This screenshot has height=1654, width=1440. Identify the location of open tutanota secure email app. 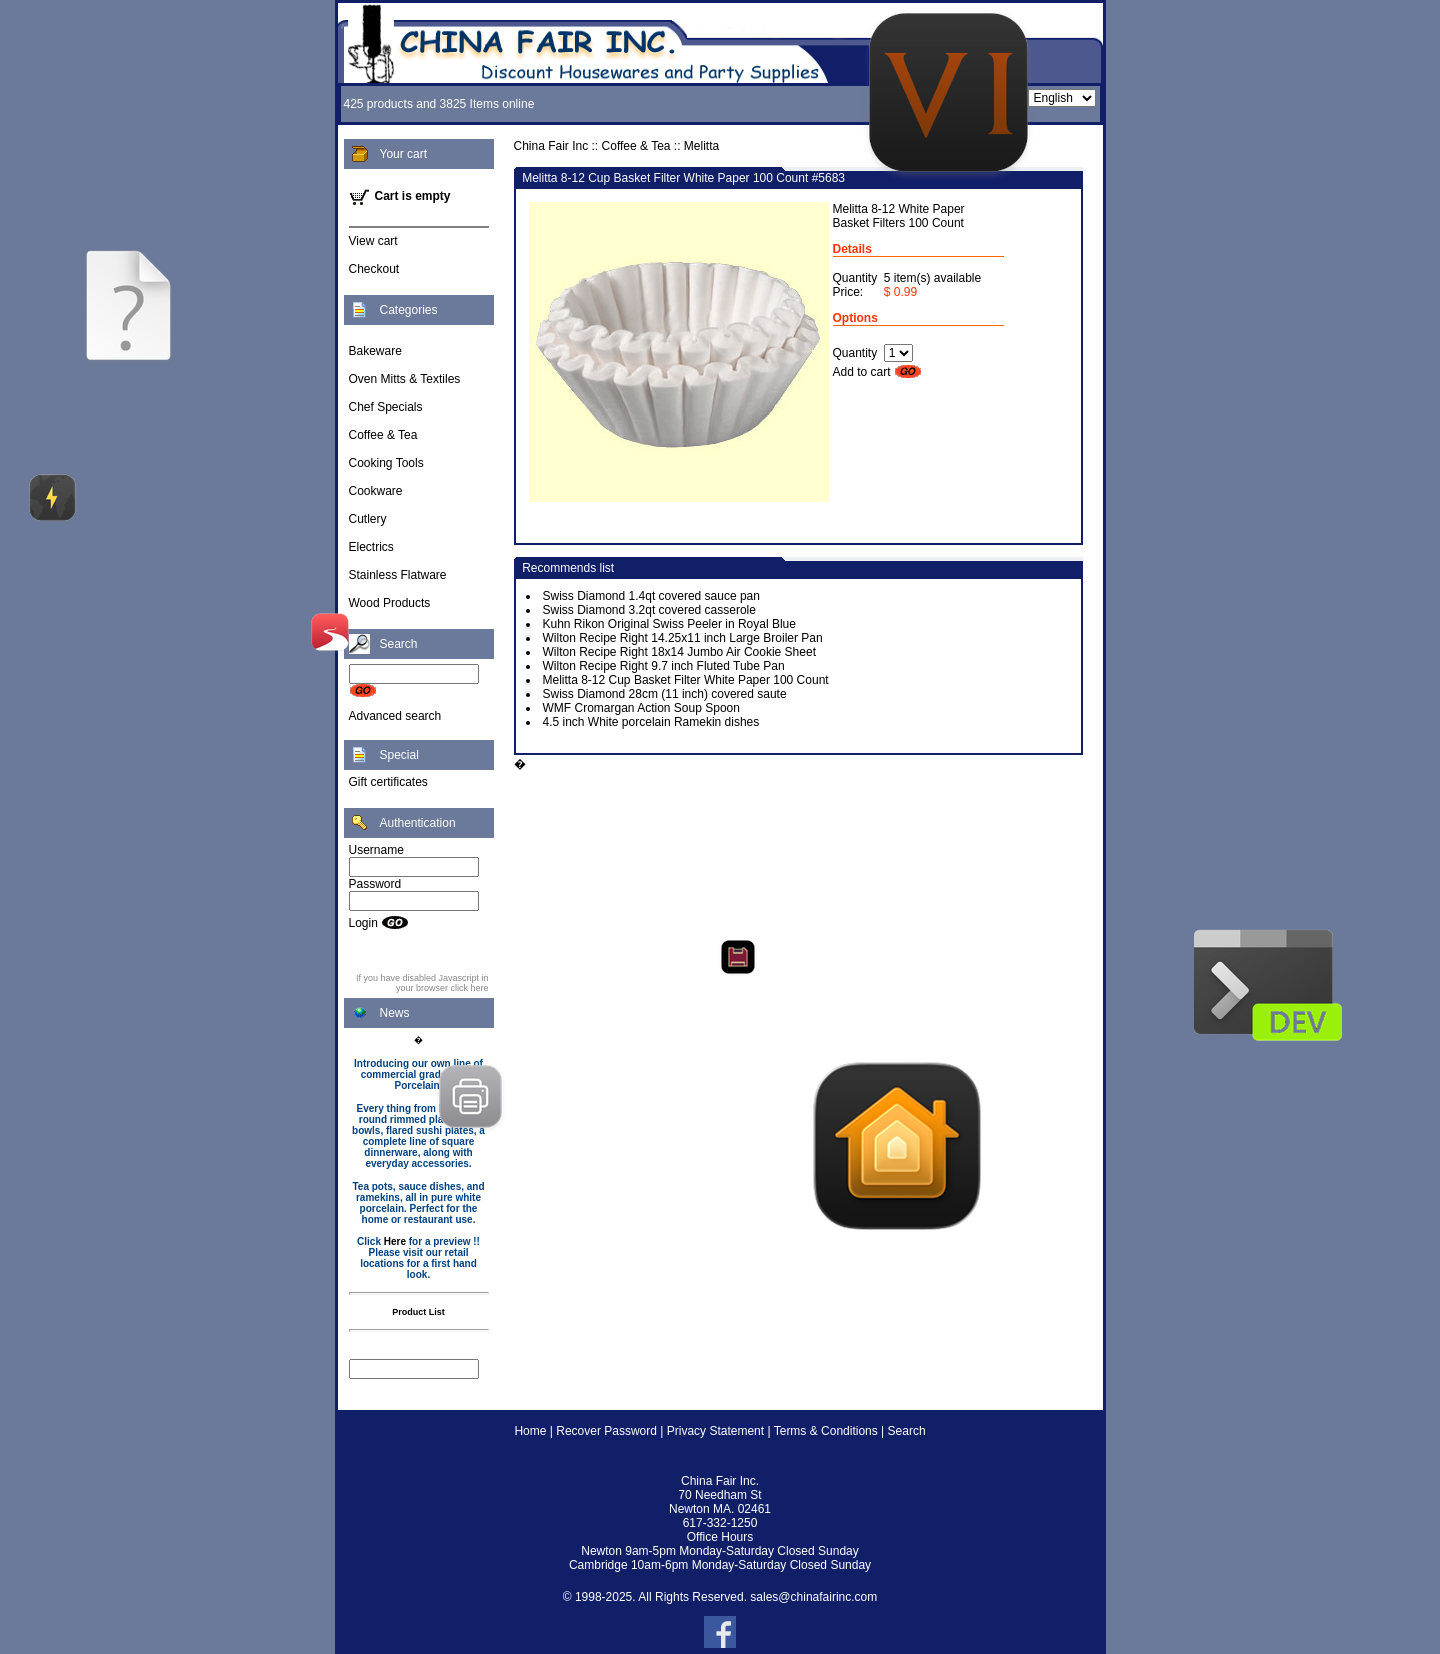
(330, 632).